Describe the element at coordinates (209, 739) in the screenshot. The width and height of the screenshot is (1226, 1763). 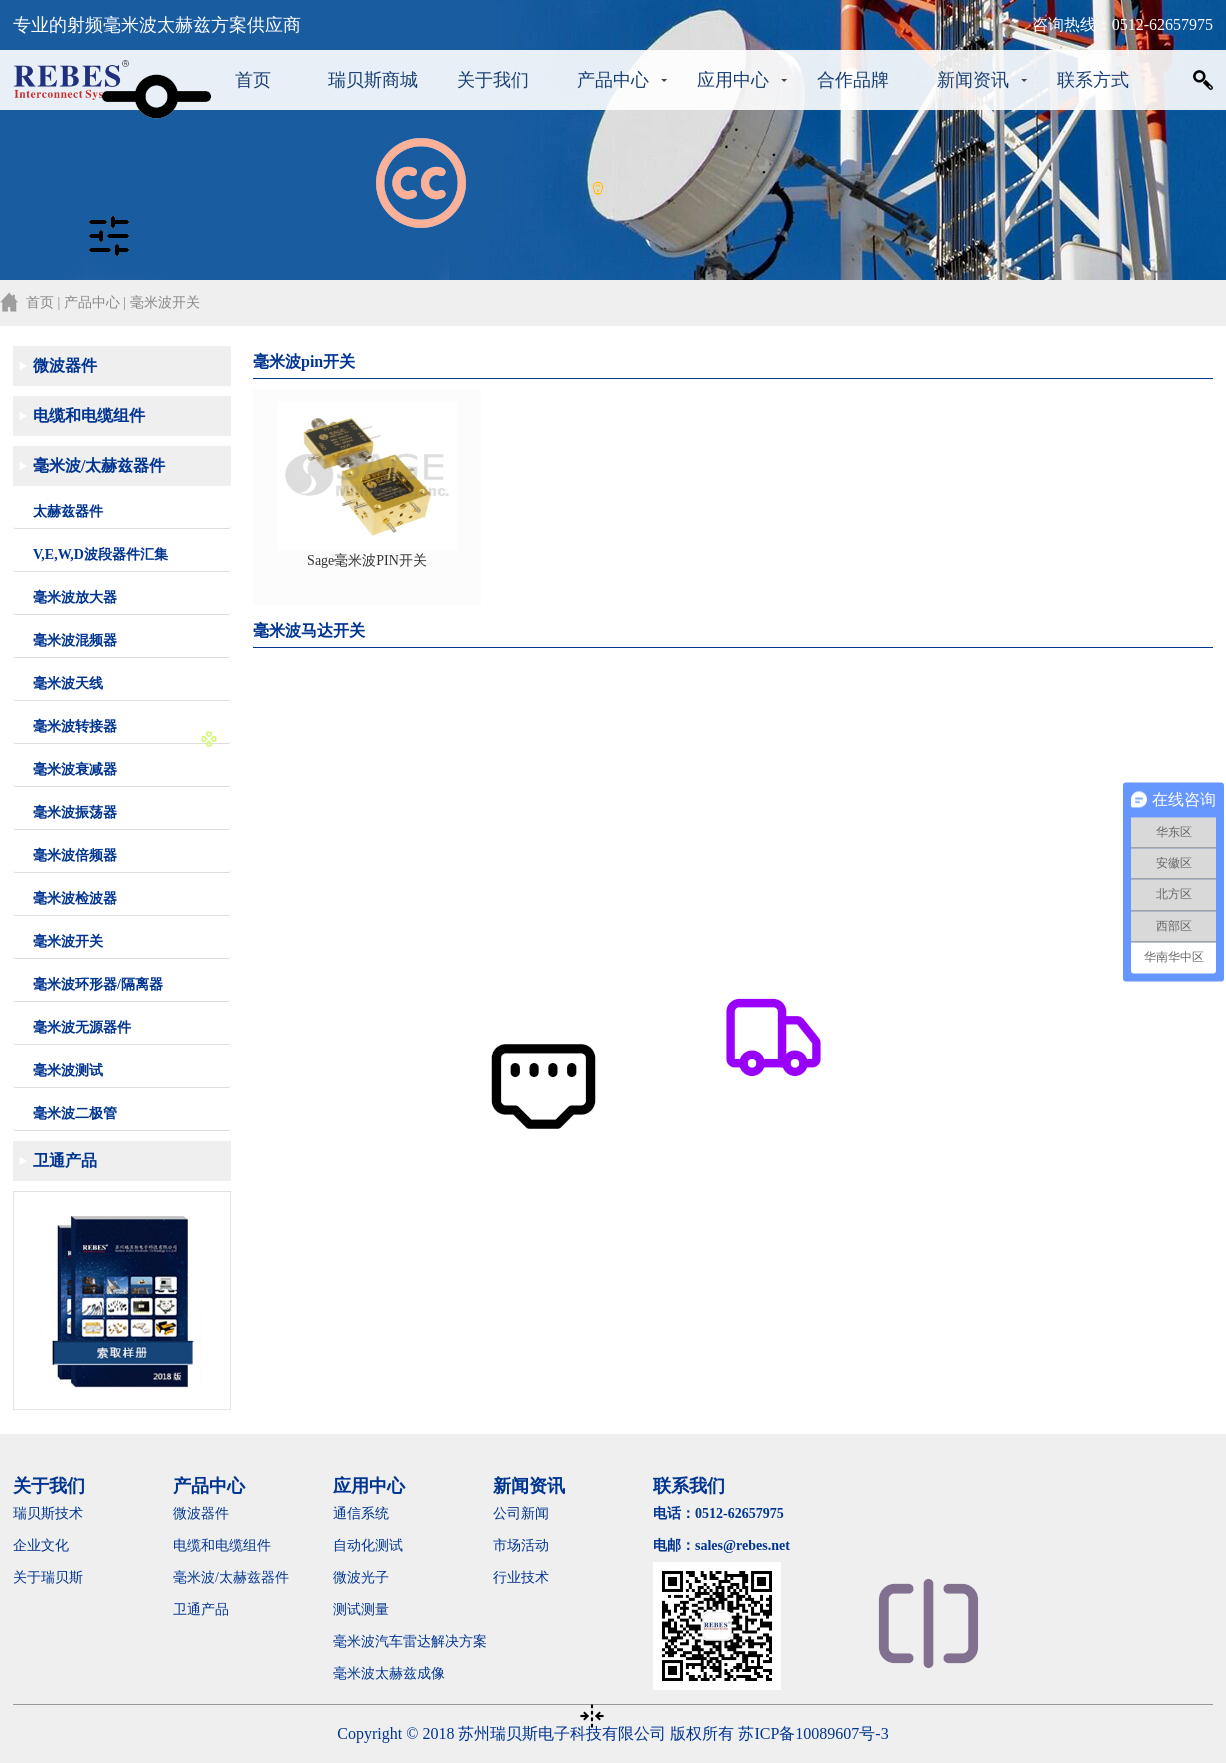
I see `access gaming features or settings` at that location.